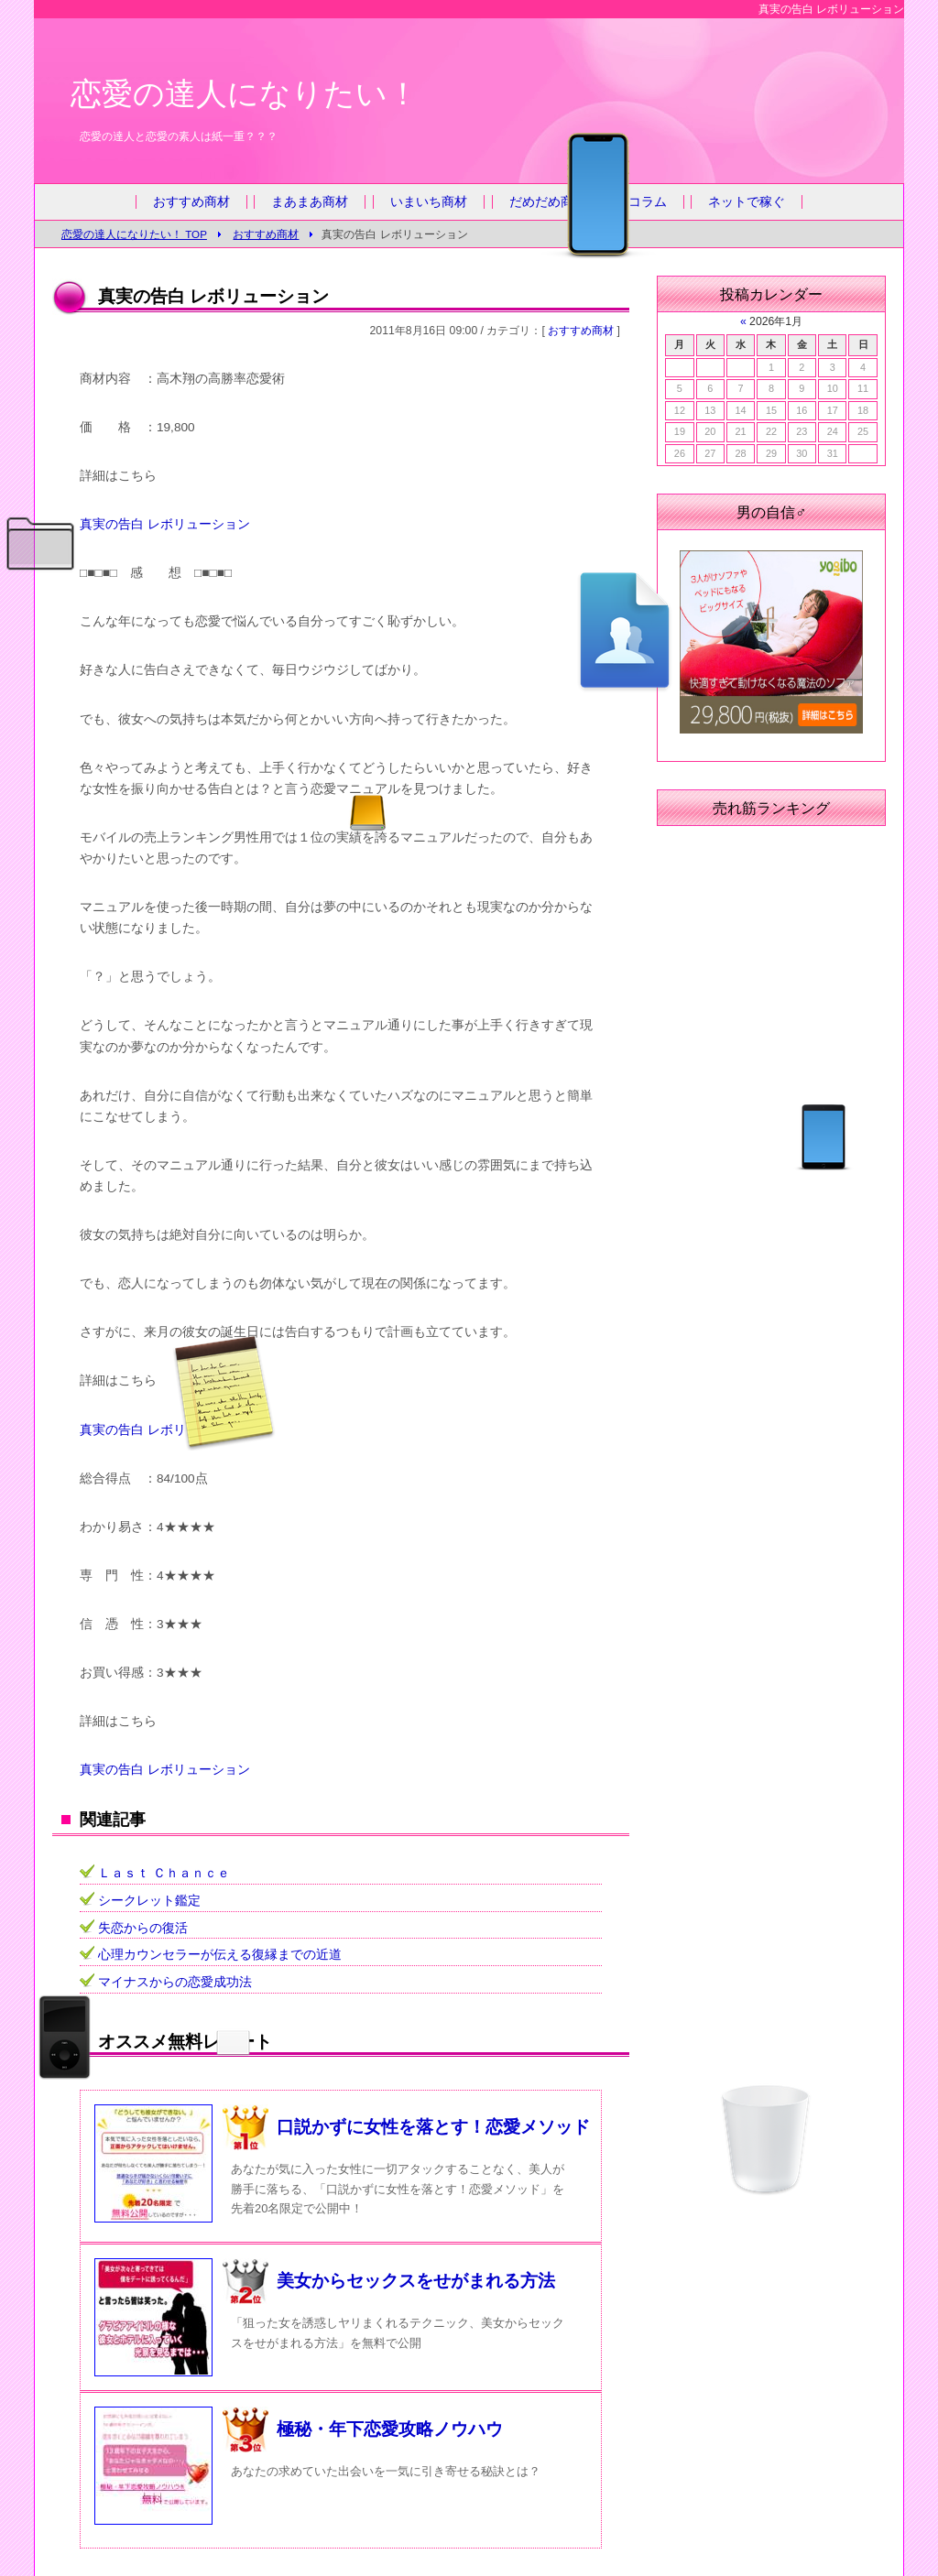 Image resolution: width=938 pixels, height=2576 pixels. Describe the element at coordinates (625, 630) in the screenshot. I see `user data or contacts file` at that location.